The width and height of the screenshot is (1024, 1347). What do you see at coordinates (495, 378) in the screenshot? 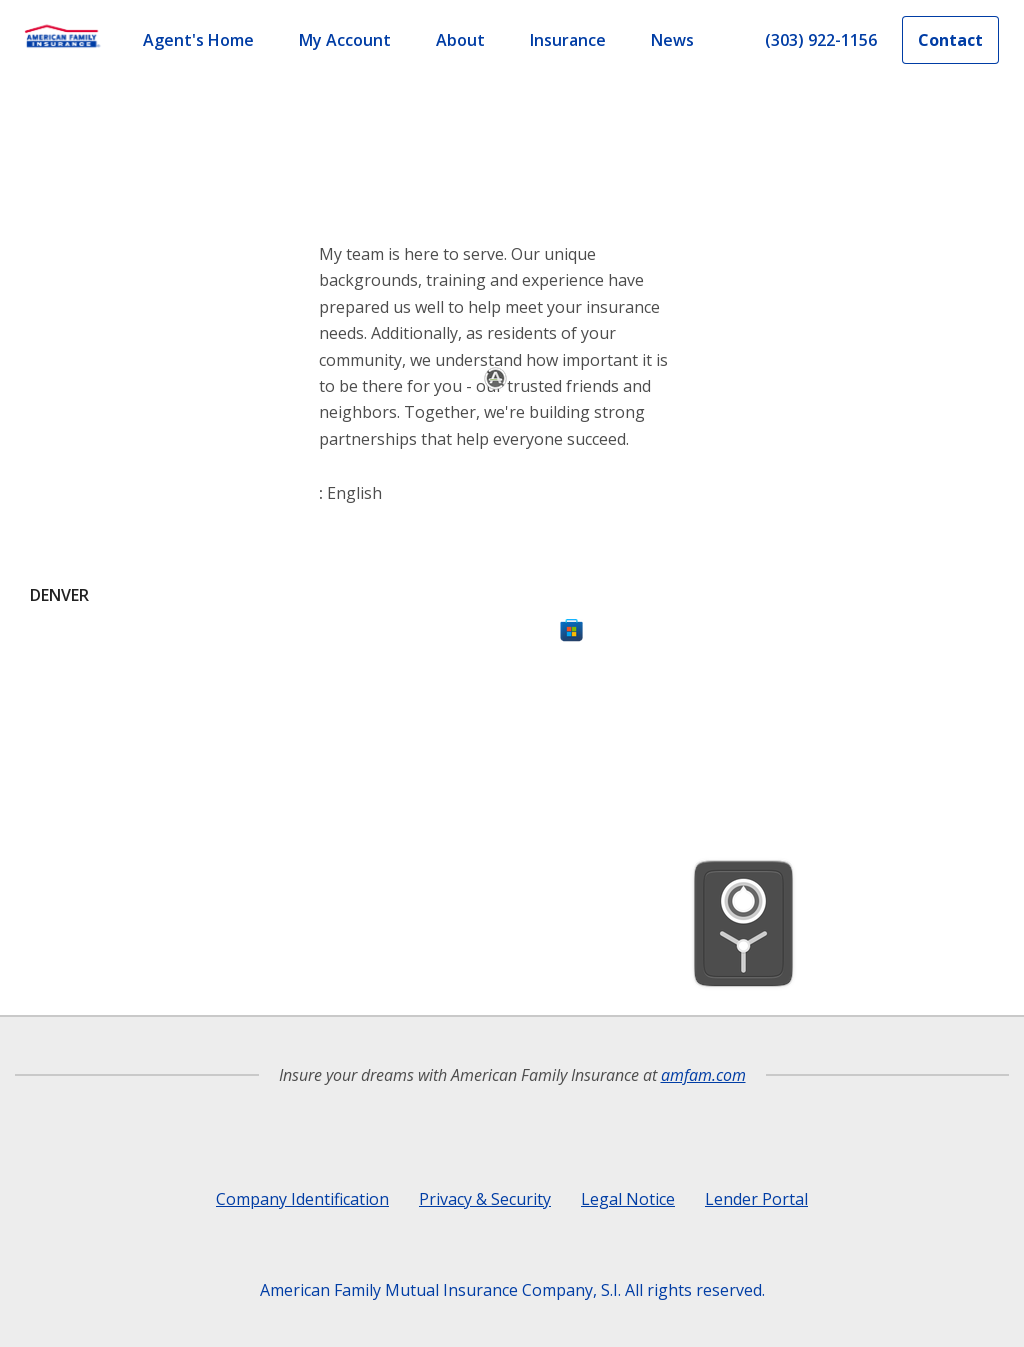
I see `open the system update manager` at bounding box center [495, 378].